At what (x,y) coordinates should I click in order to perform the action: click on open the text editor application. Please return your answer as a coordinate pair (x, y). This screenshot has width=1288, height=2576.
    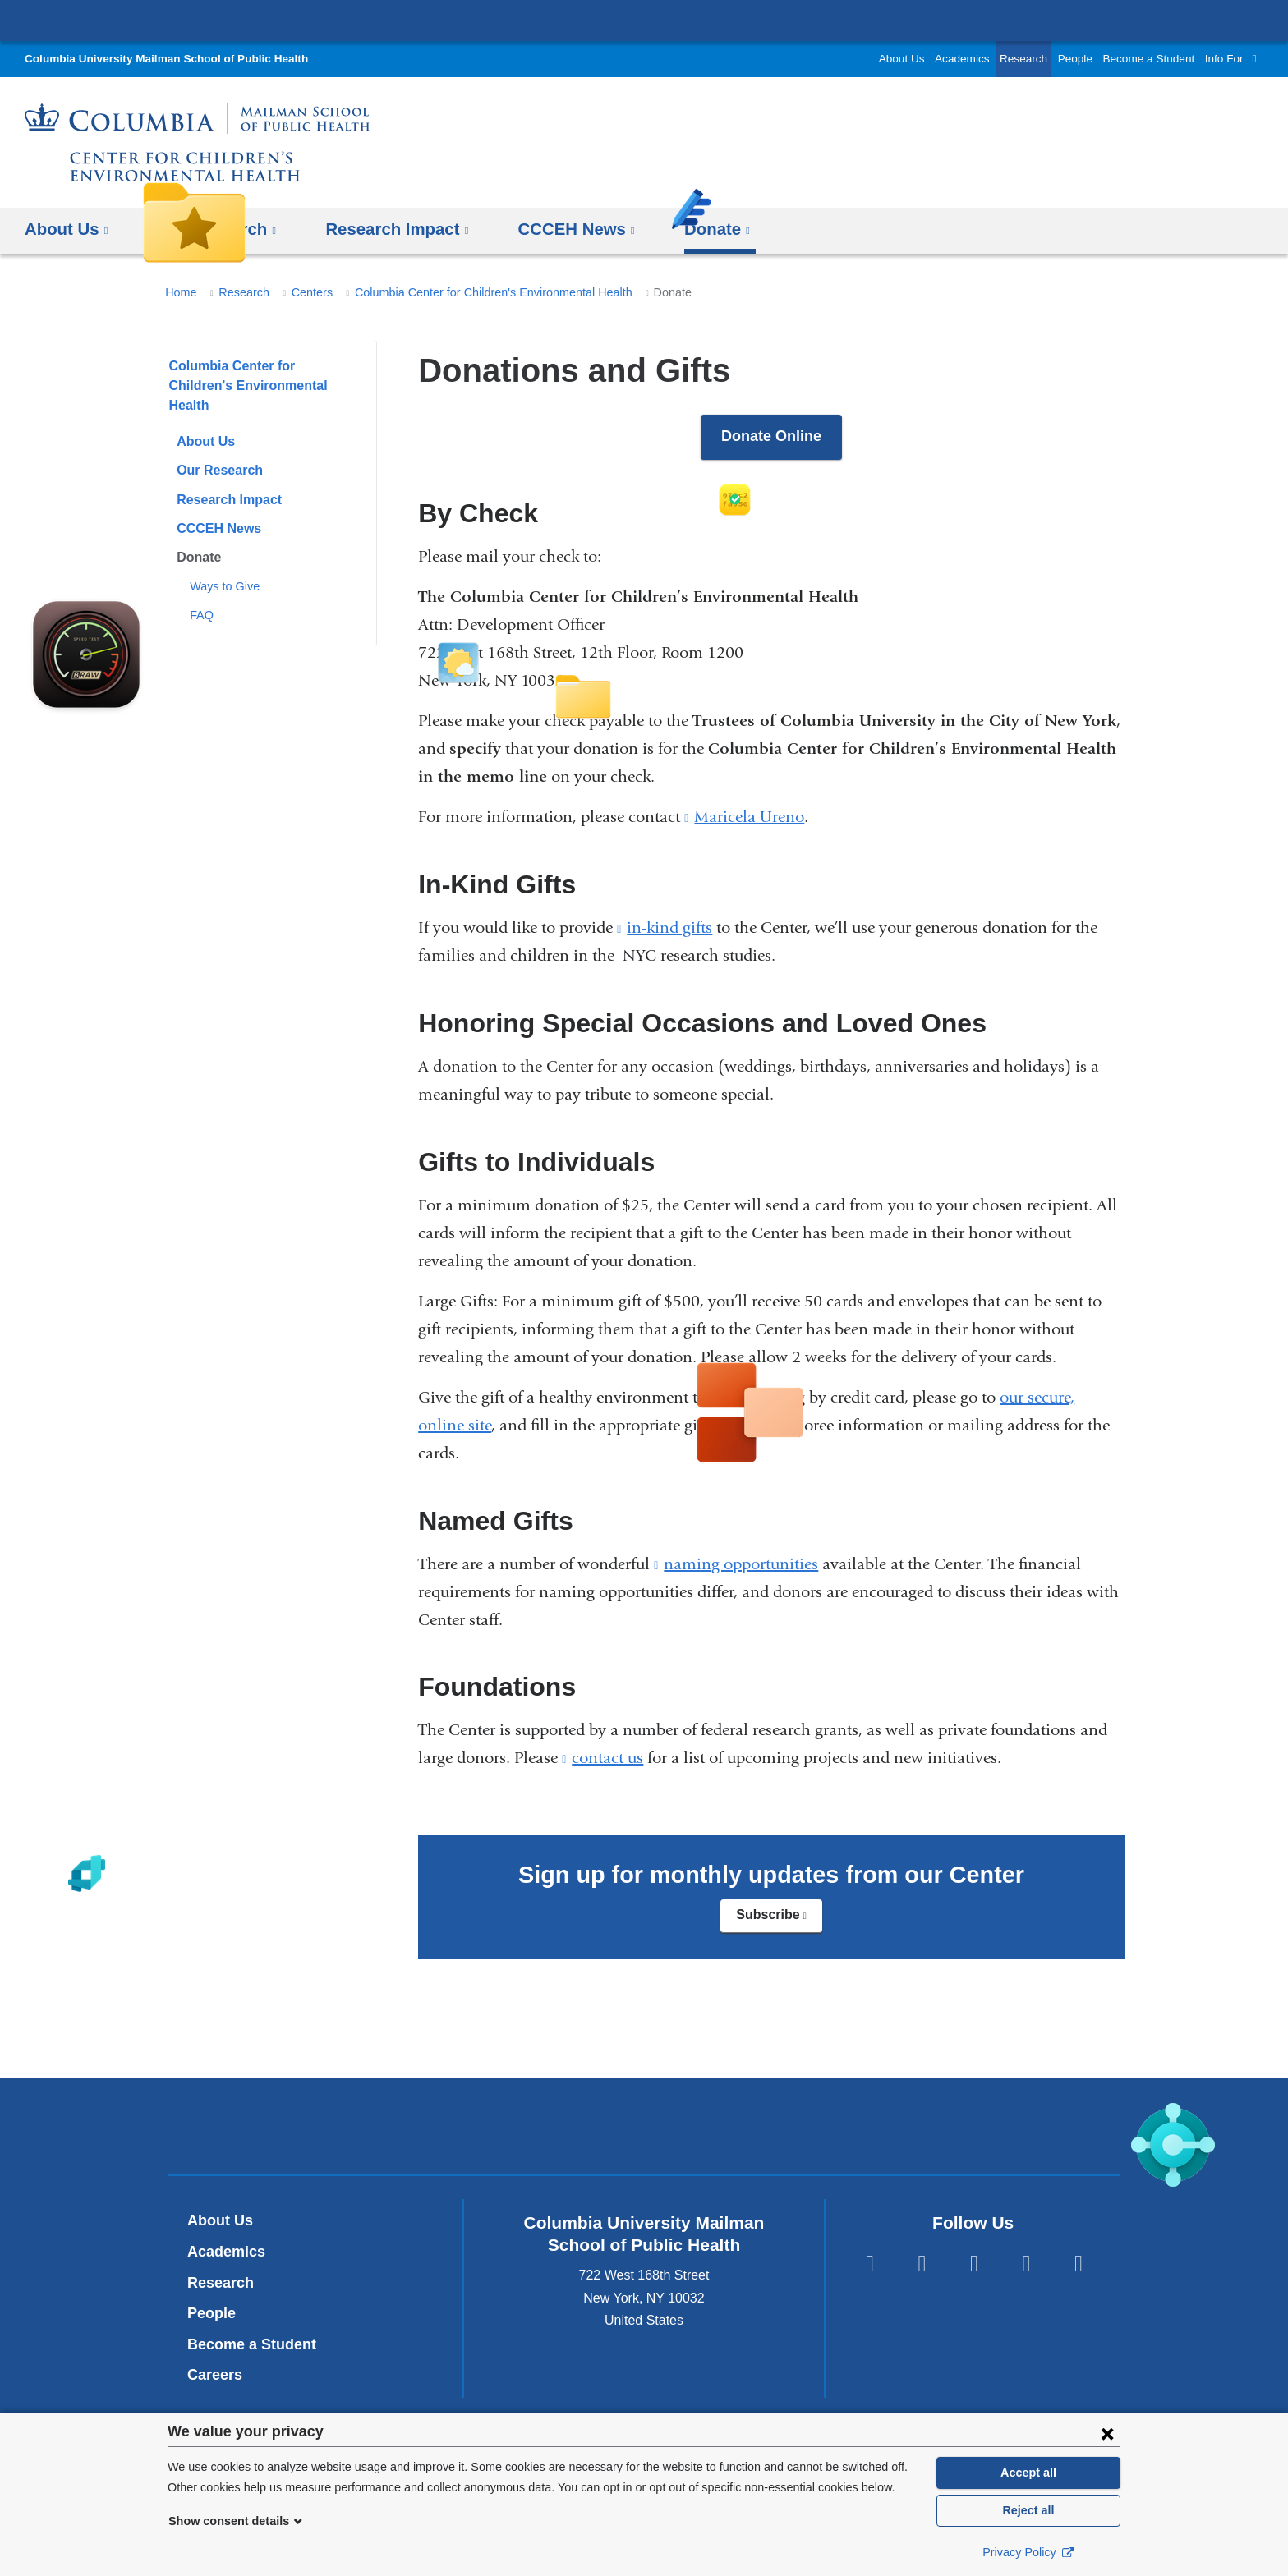
    Looking at the image, I should click on (692, 209).